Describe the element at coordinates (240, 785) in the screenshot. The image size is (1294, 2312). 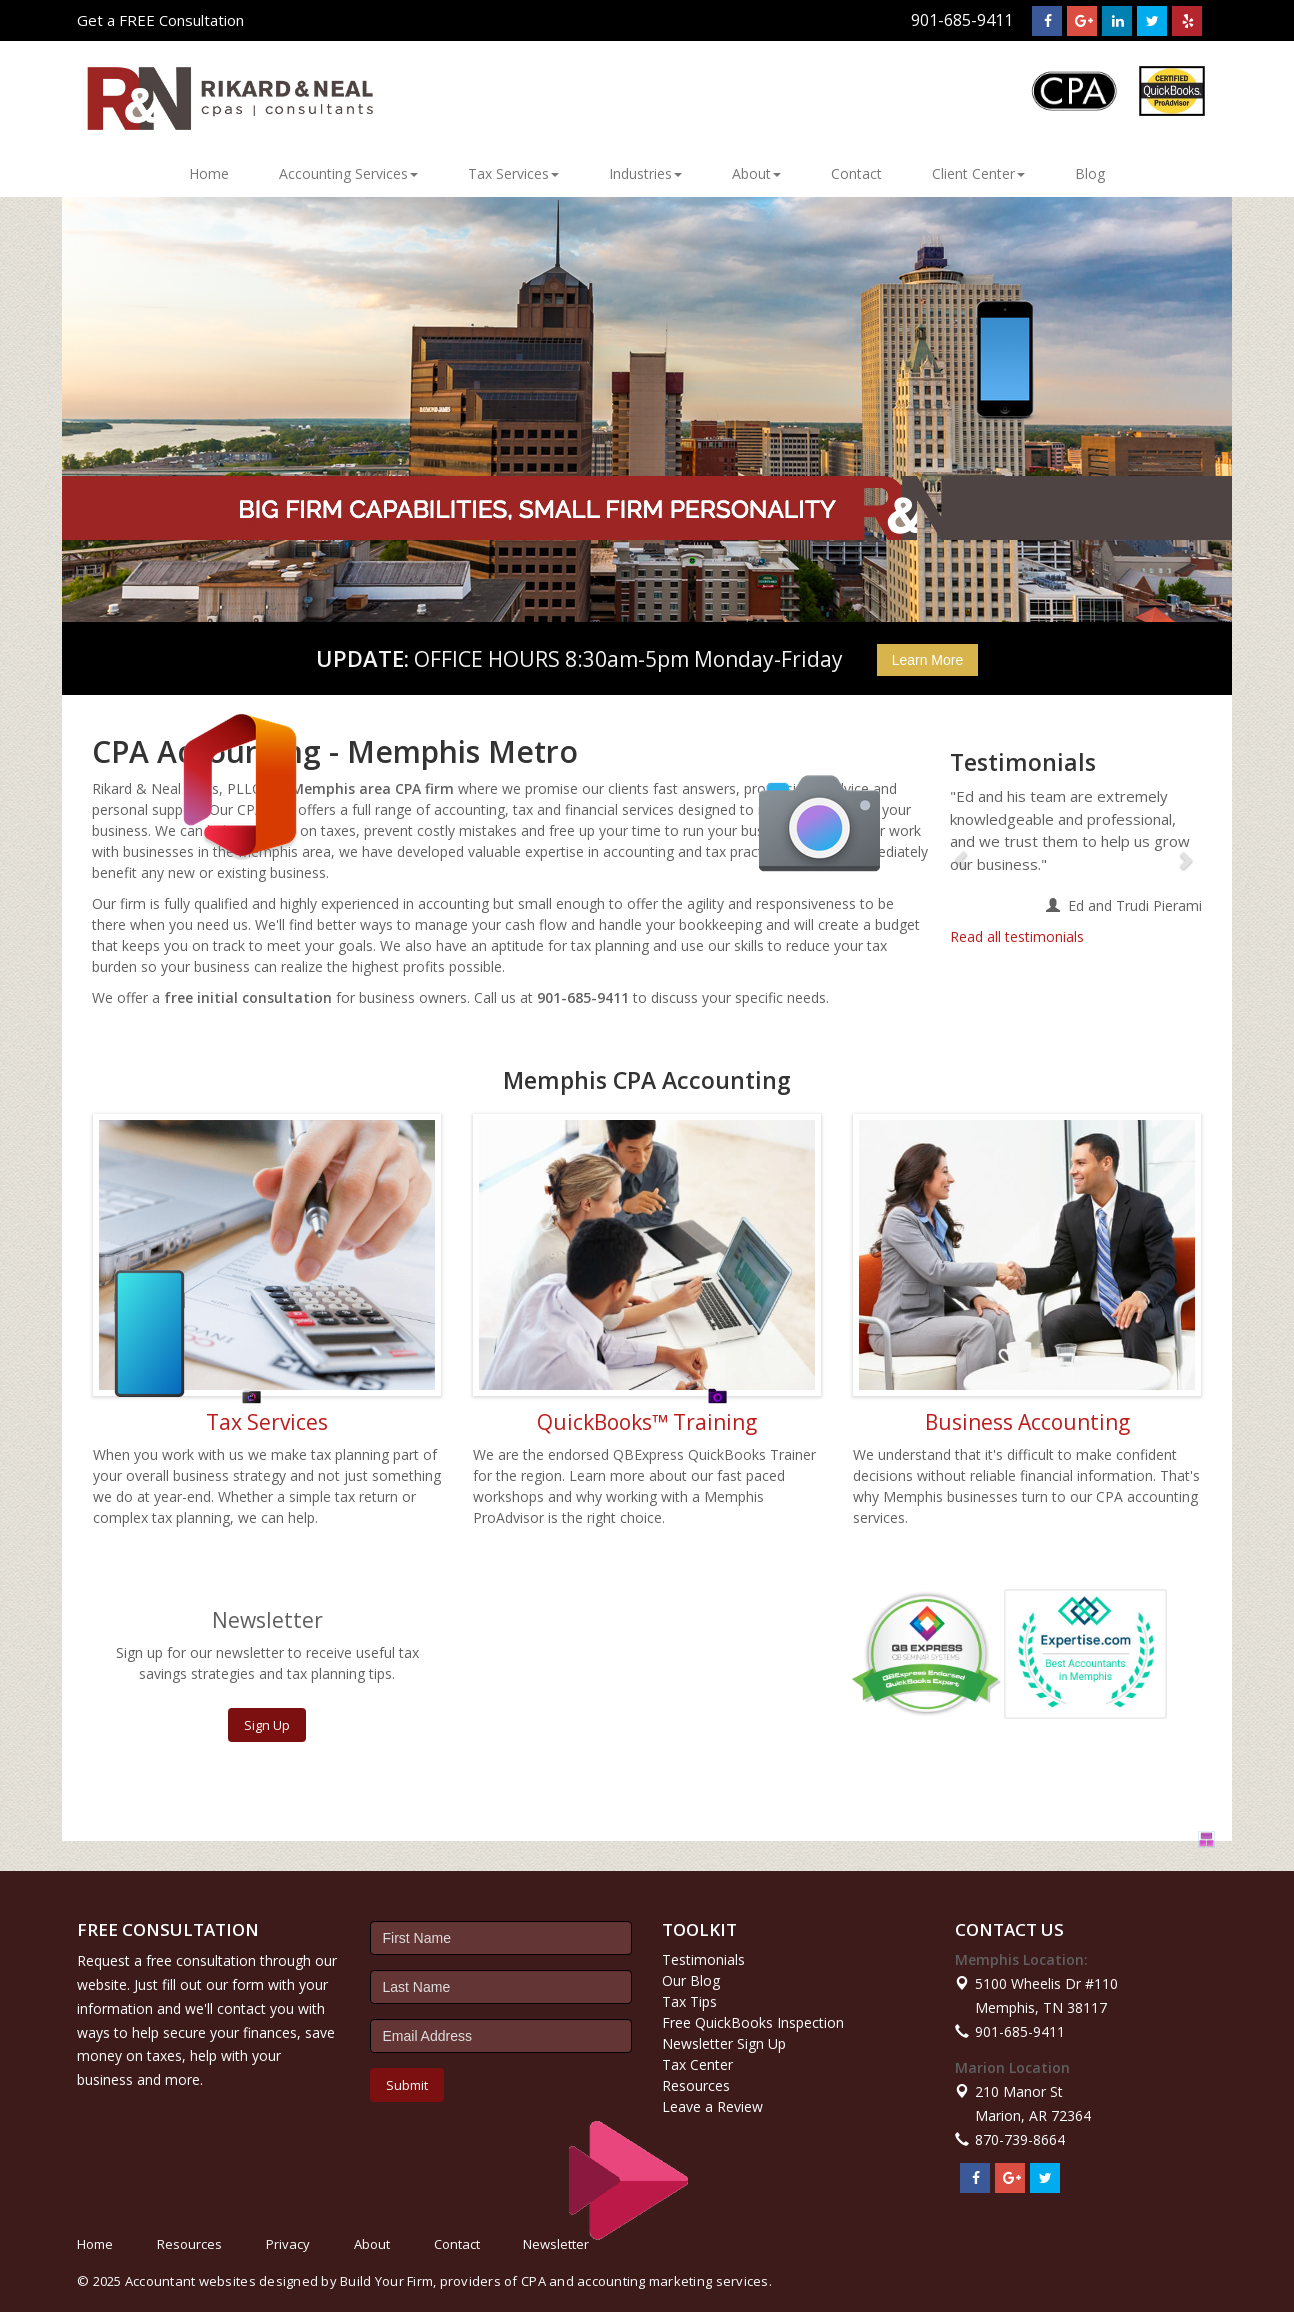
I see `open Microsoft Office suite` at that location.